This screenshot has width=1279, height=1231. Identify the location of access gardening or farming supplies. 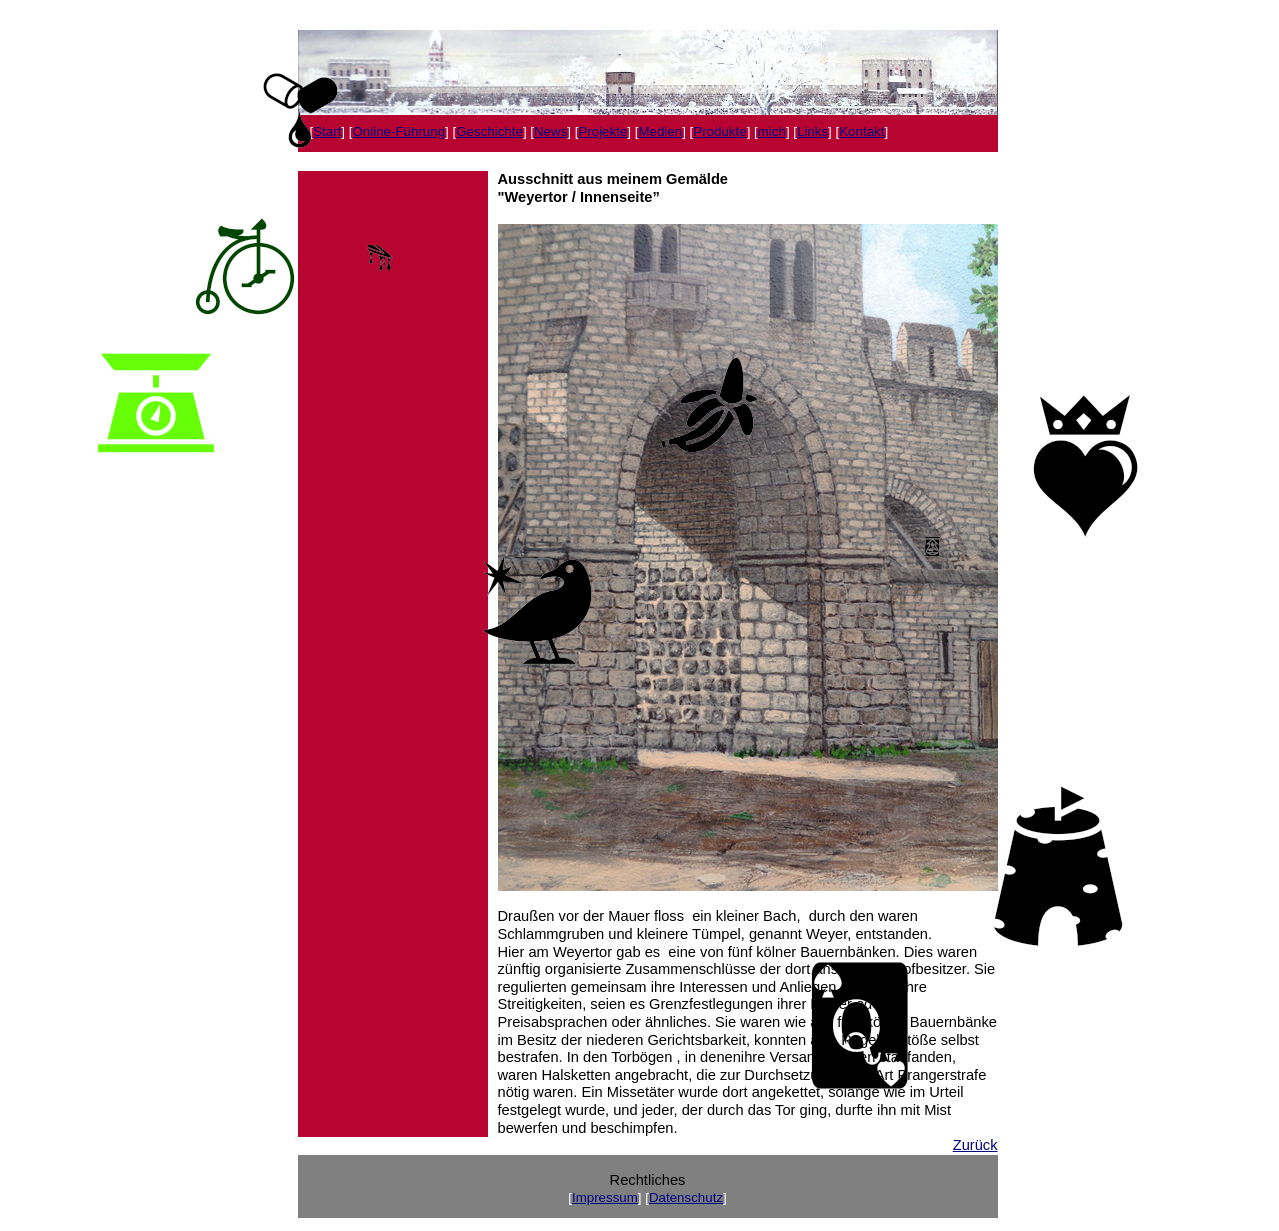
(932, 546).